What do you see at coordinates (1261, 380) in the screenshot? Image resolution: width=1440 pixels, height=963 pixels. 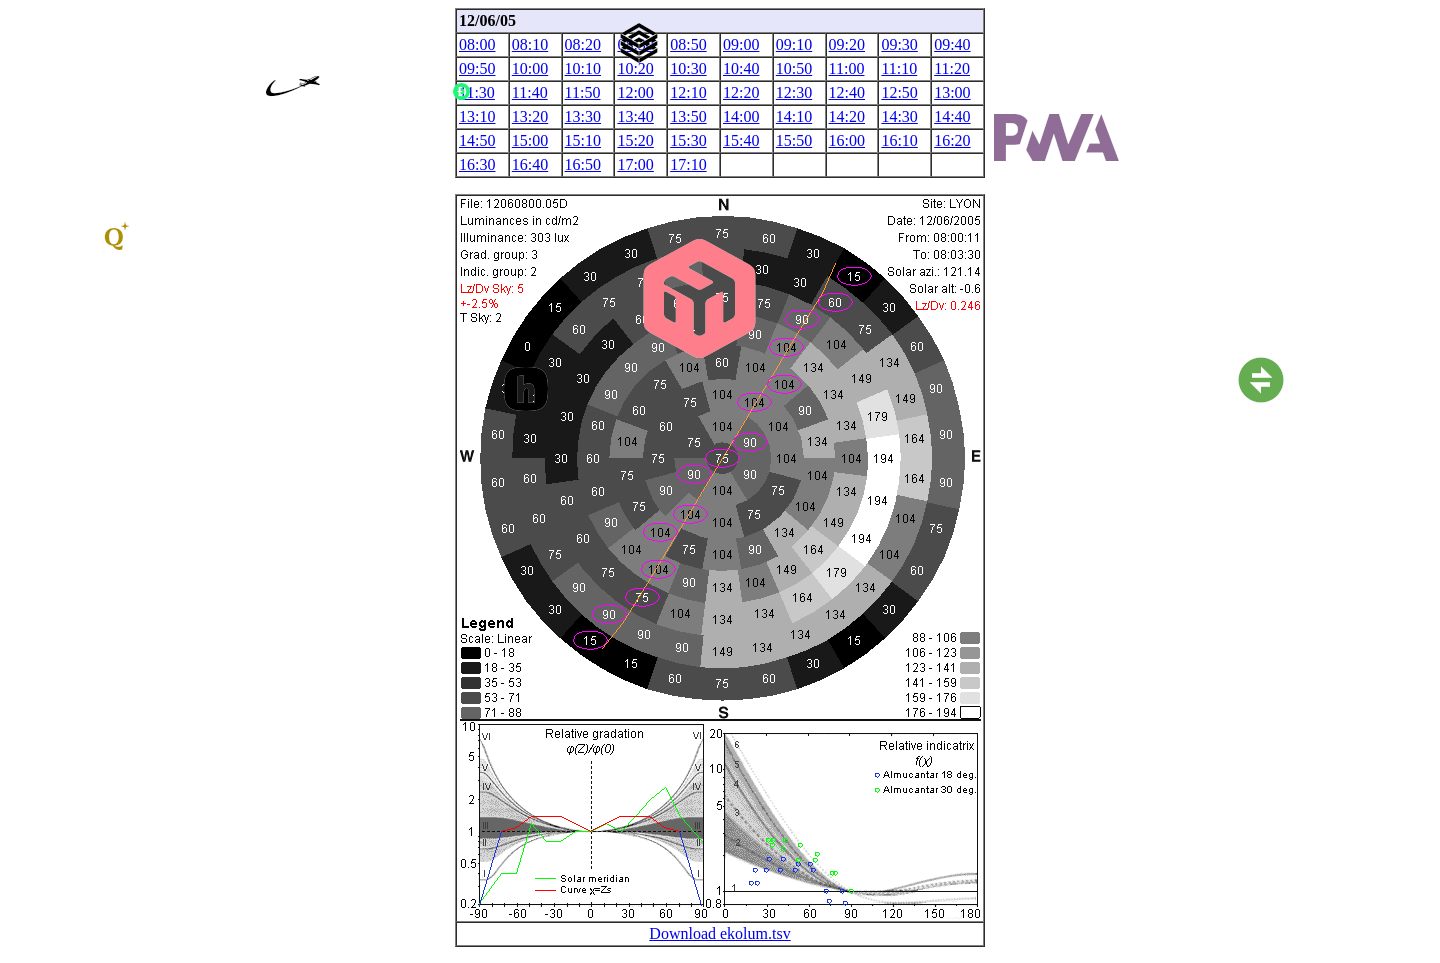 I see `exchange or swap currencies` at bounding box center [1261, 380].